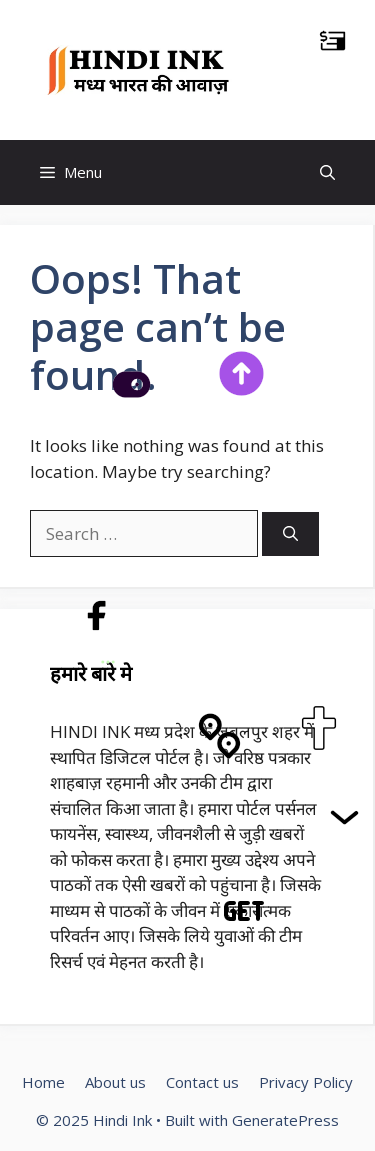 This screenshot has width=375, height=1151. I want to click on scroll to top of page, so click(241, 373).